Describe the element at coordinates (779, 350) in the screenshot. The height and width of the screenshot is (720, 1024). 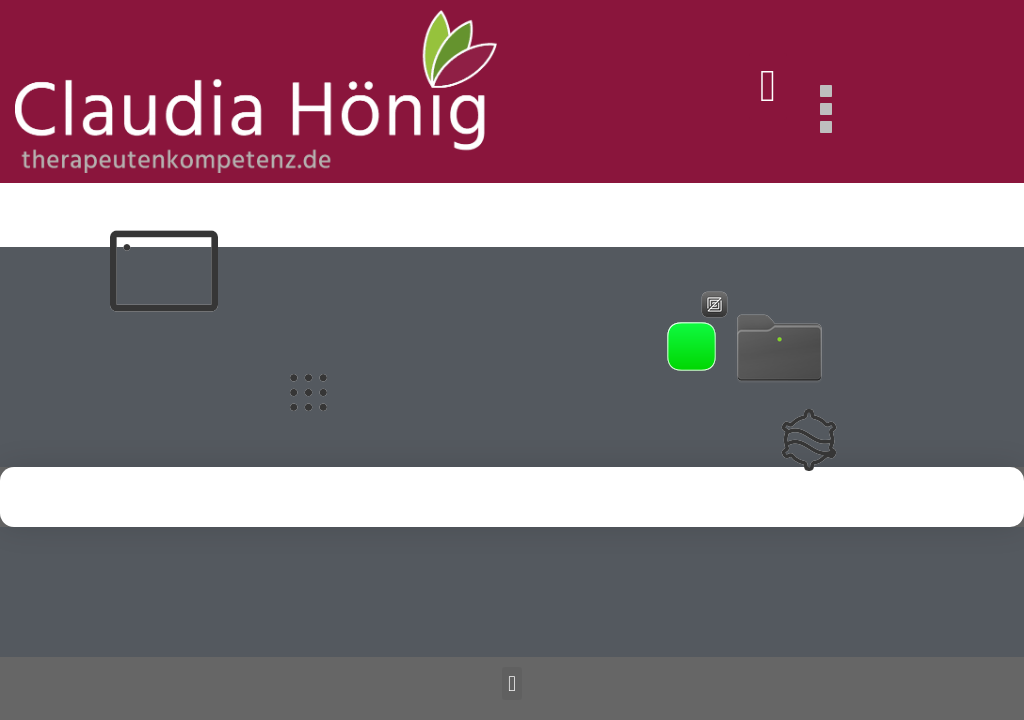
I see `access network server files` at that location.